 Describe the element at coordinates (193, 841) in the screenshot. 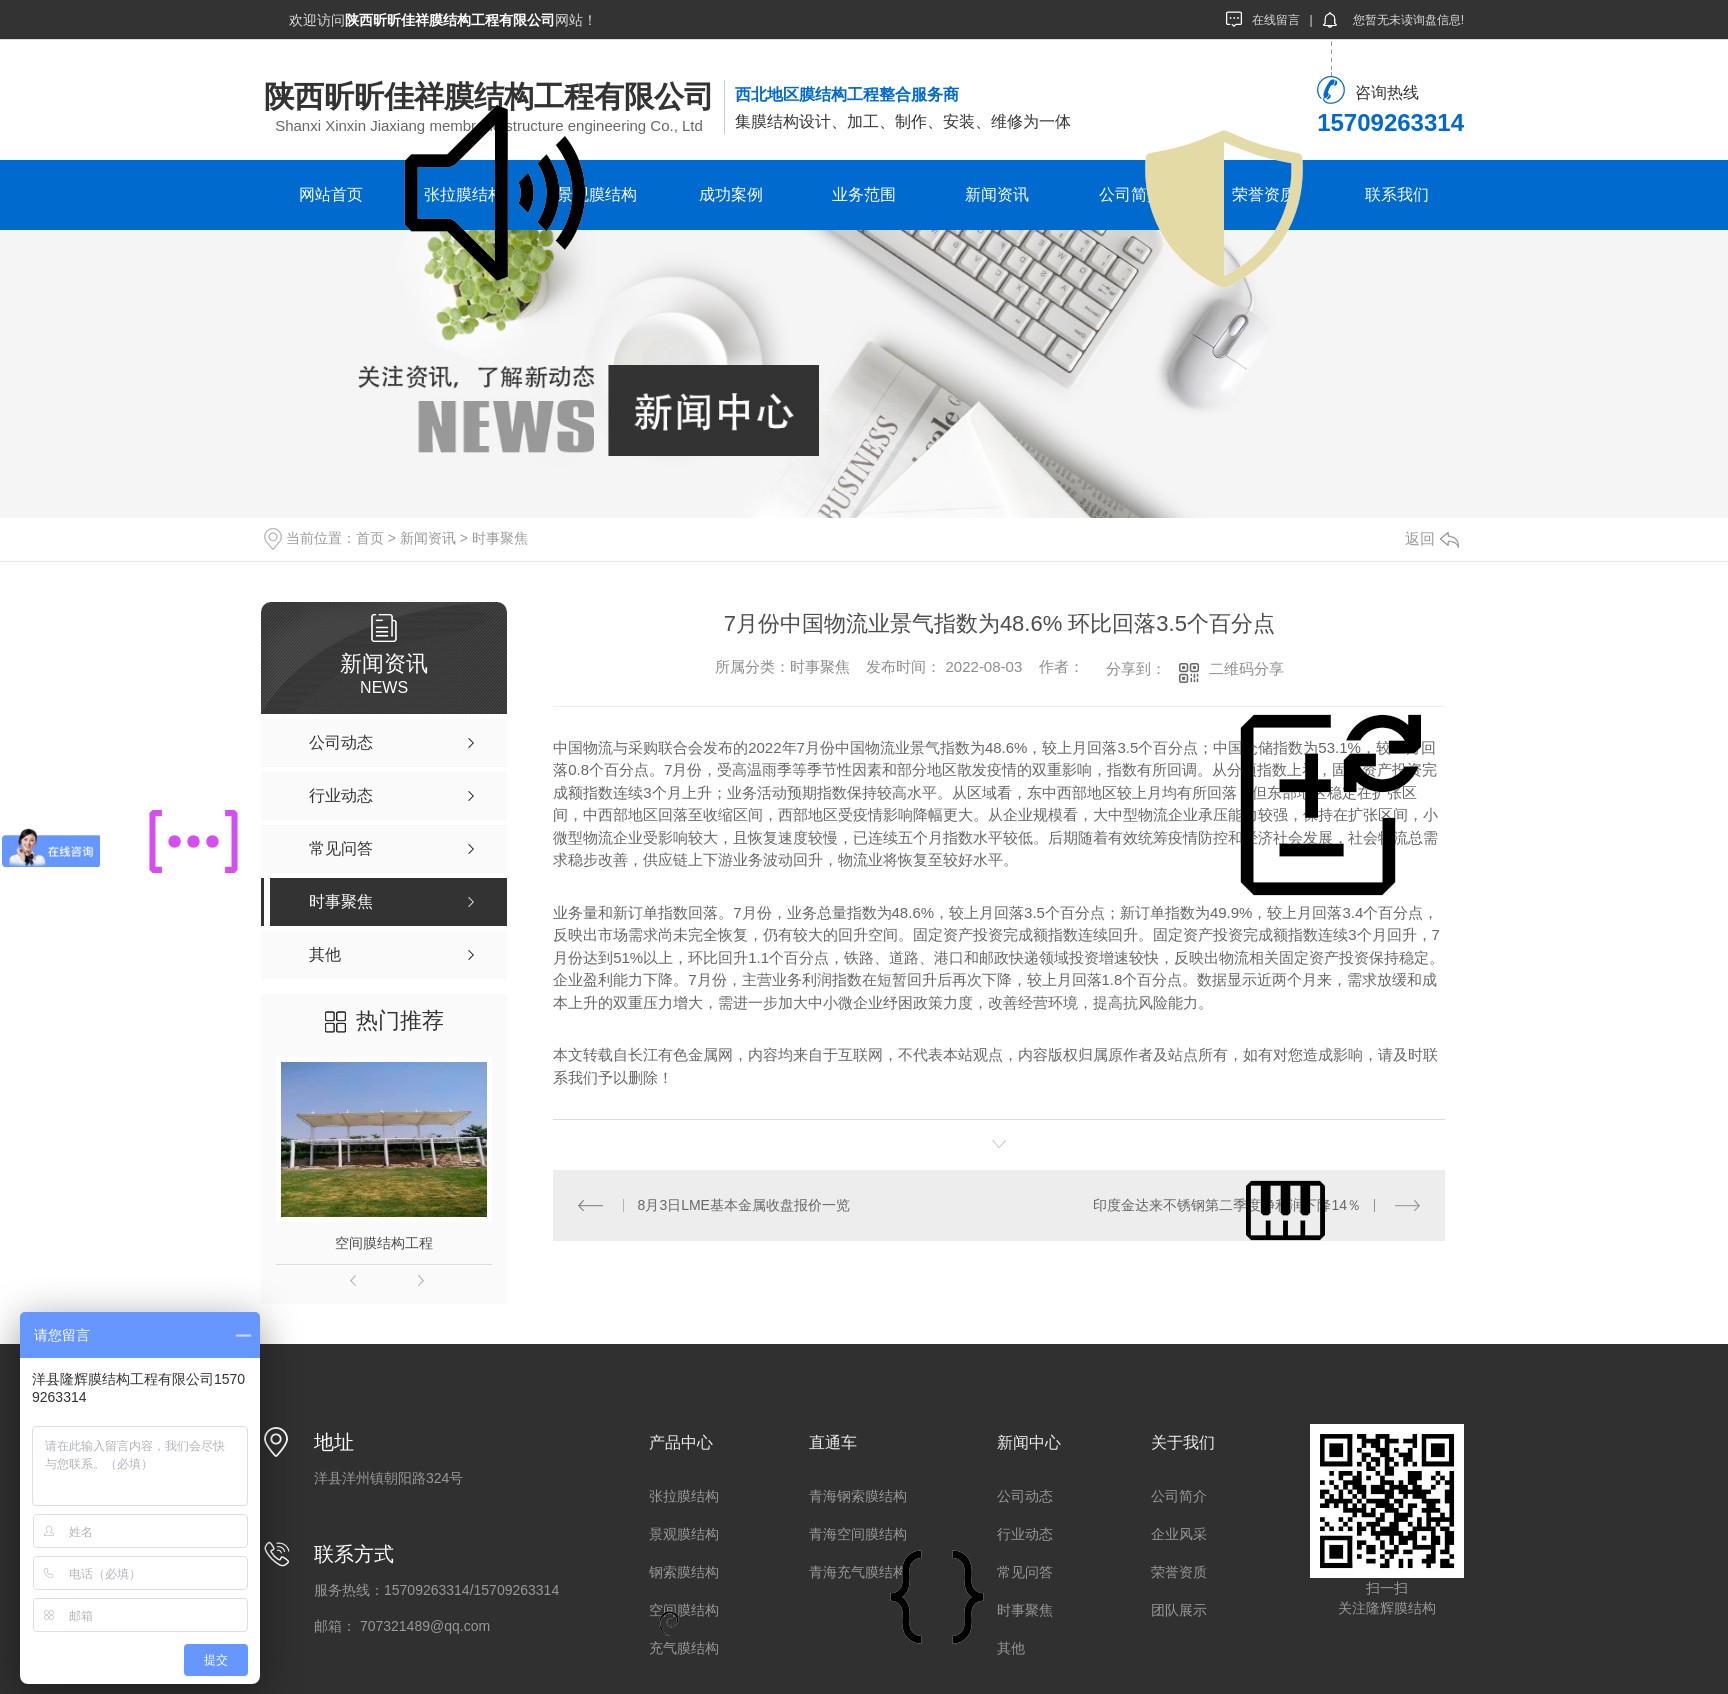

I see `wrap selected code with a snippet or block` at that location.